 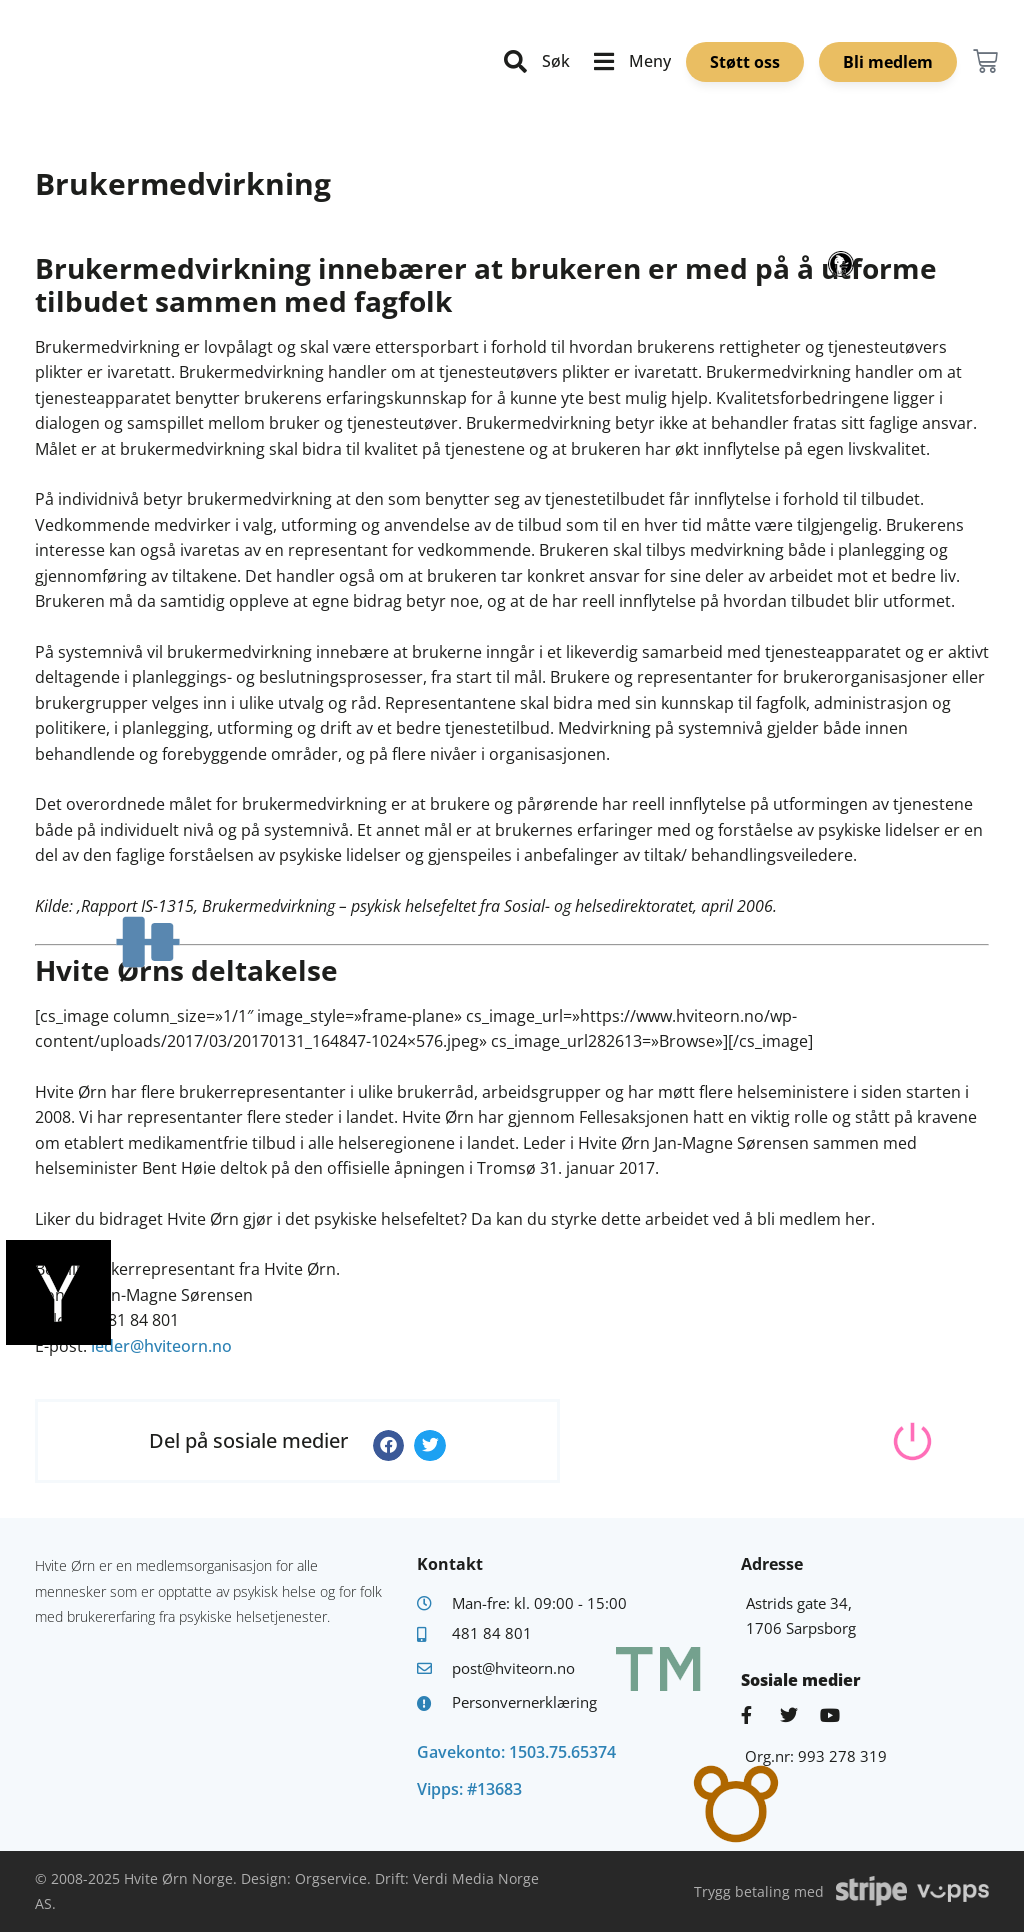 What do you see at coordinates (736, 1804) in the screenshot?
I see `access Disney account or profile` at bounding box center [736, 1804].